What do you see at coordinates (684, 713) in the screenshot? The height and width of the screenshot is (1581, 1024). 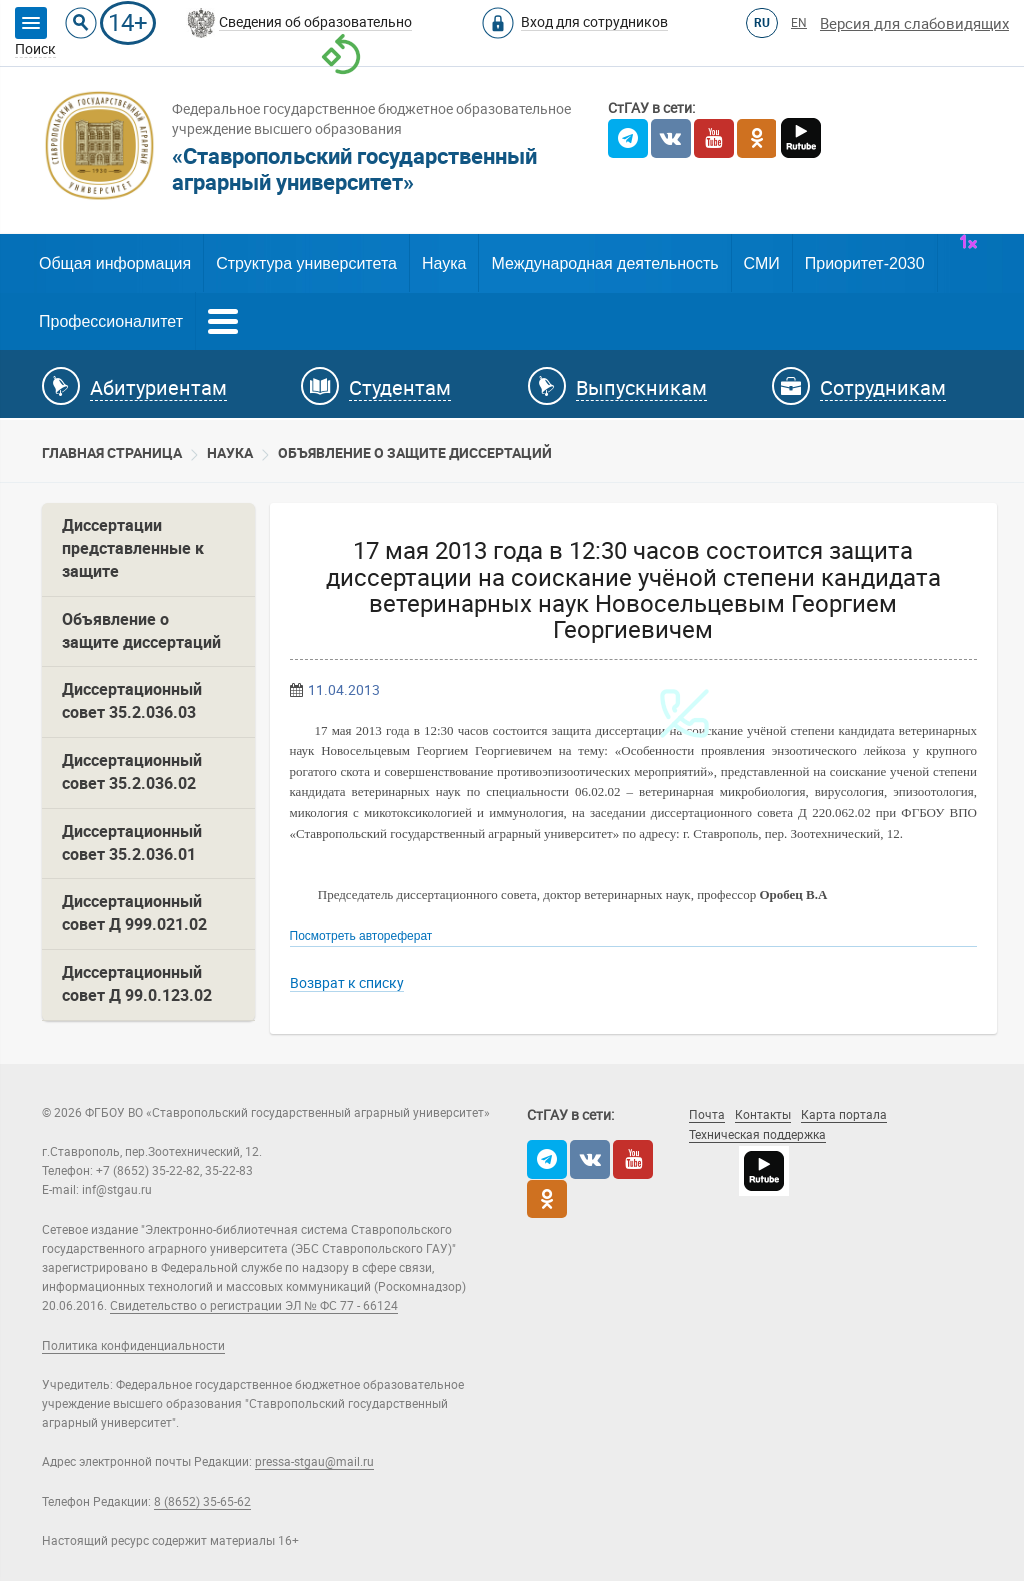 I see `mute or disable phone calls` at bounding box center [684, 713].